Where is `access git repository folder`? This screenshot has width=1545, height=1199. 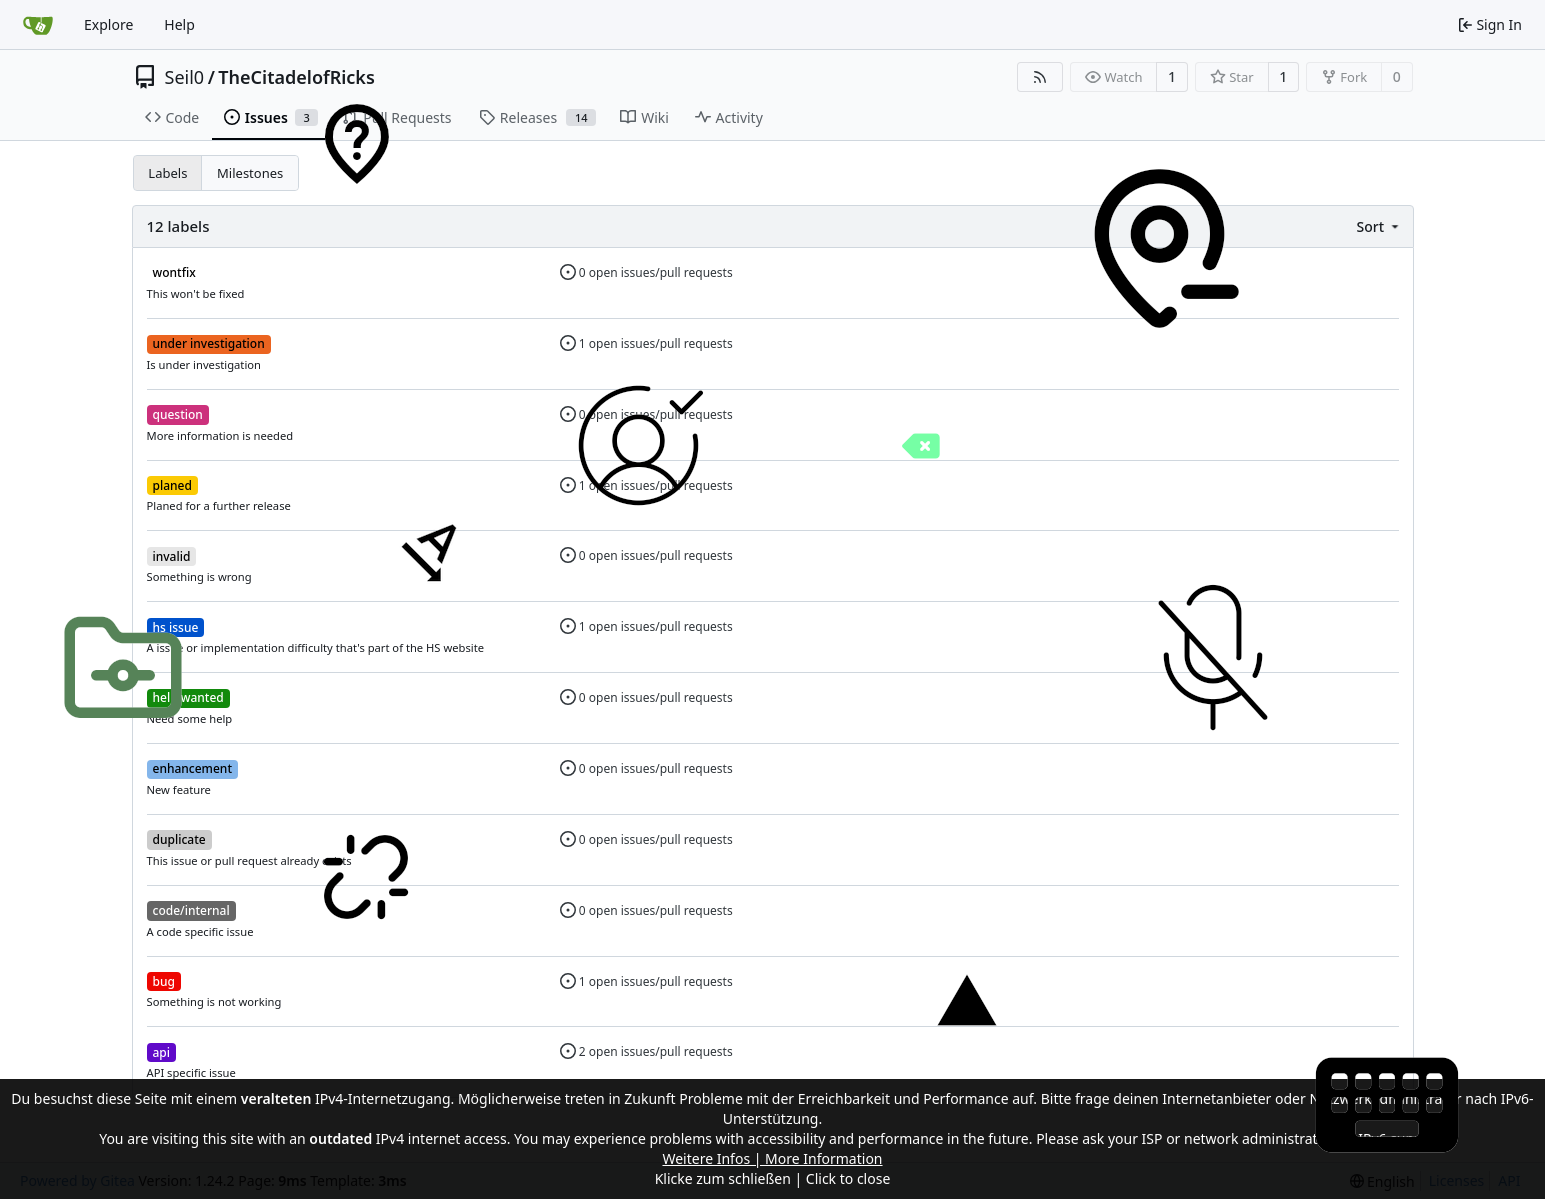 access git repository folder is located at coordinates (123, 670).